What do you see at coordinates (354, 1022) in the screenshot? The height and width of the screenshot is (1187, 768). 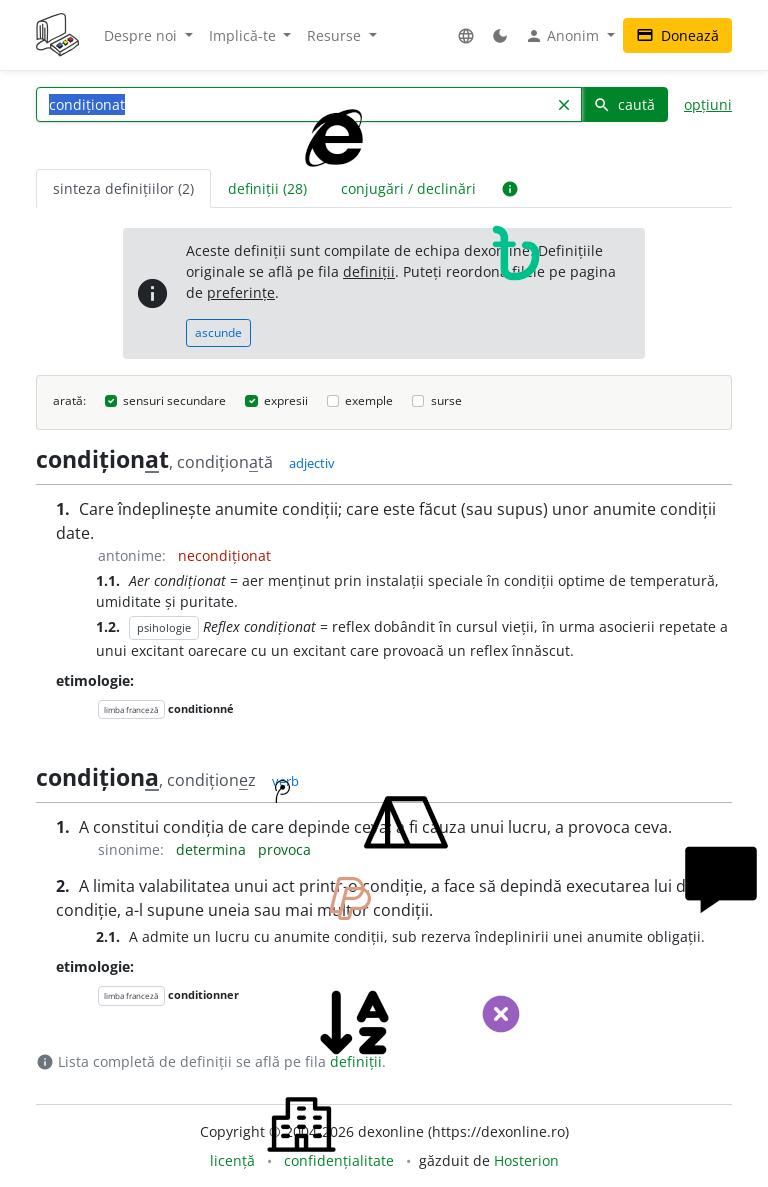 I see `sort items alphabetically from A to Z` at bounding box center [354, 1022].